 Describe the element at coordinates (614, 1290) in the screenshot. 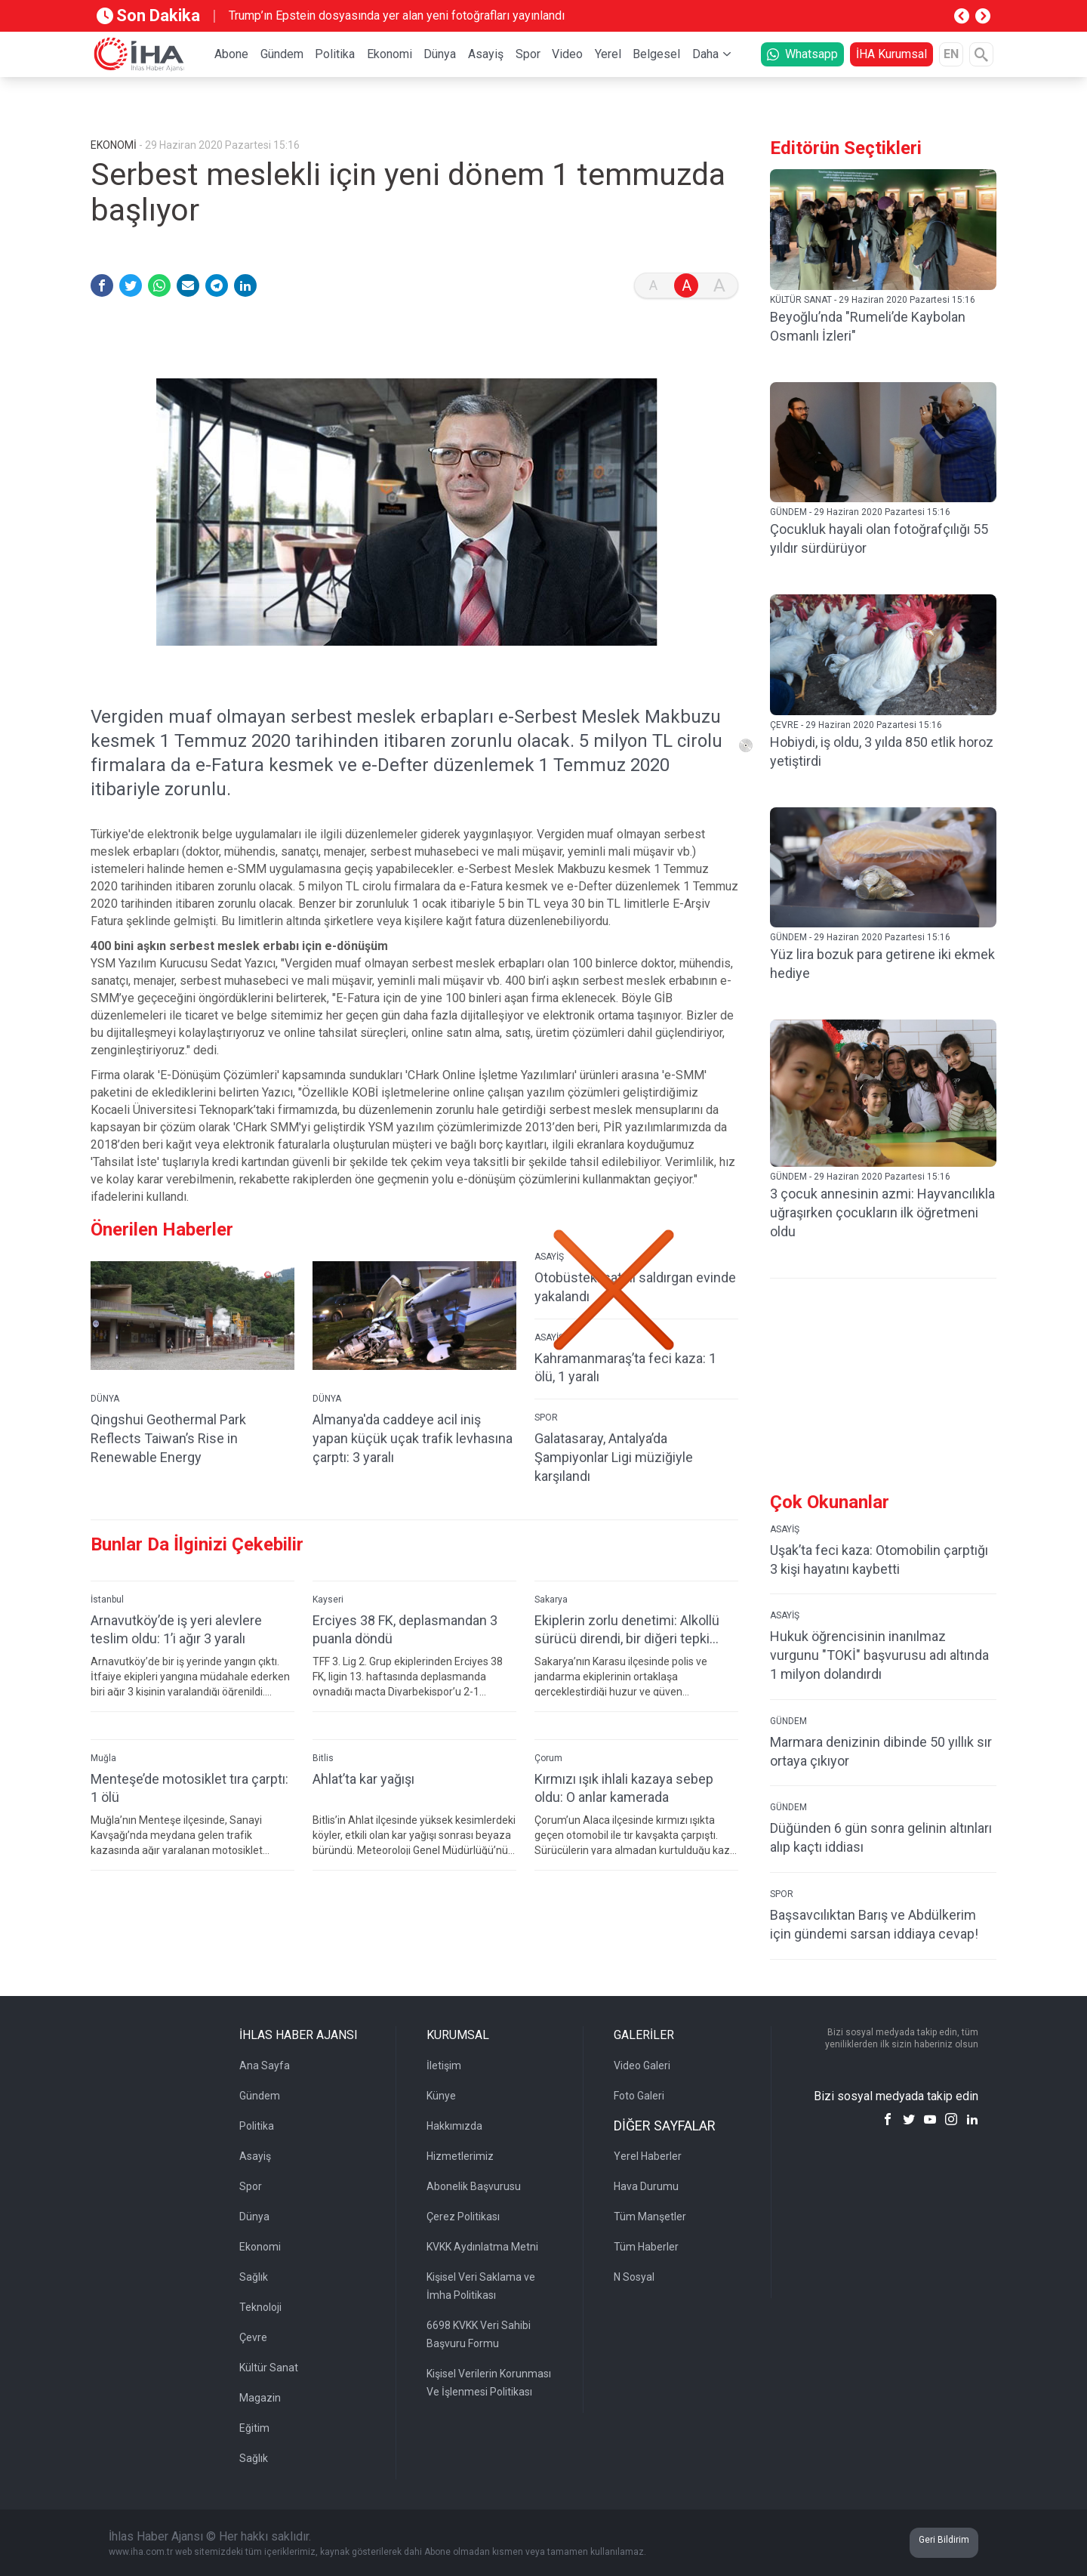

I see `delete or remove an item` at that location.